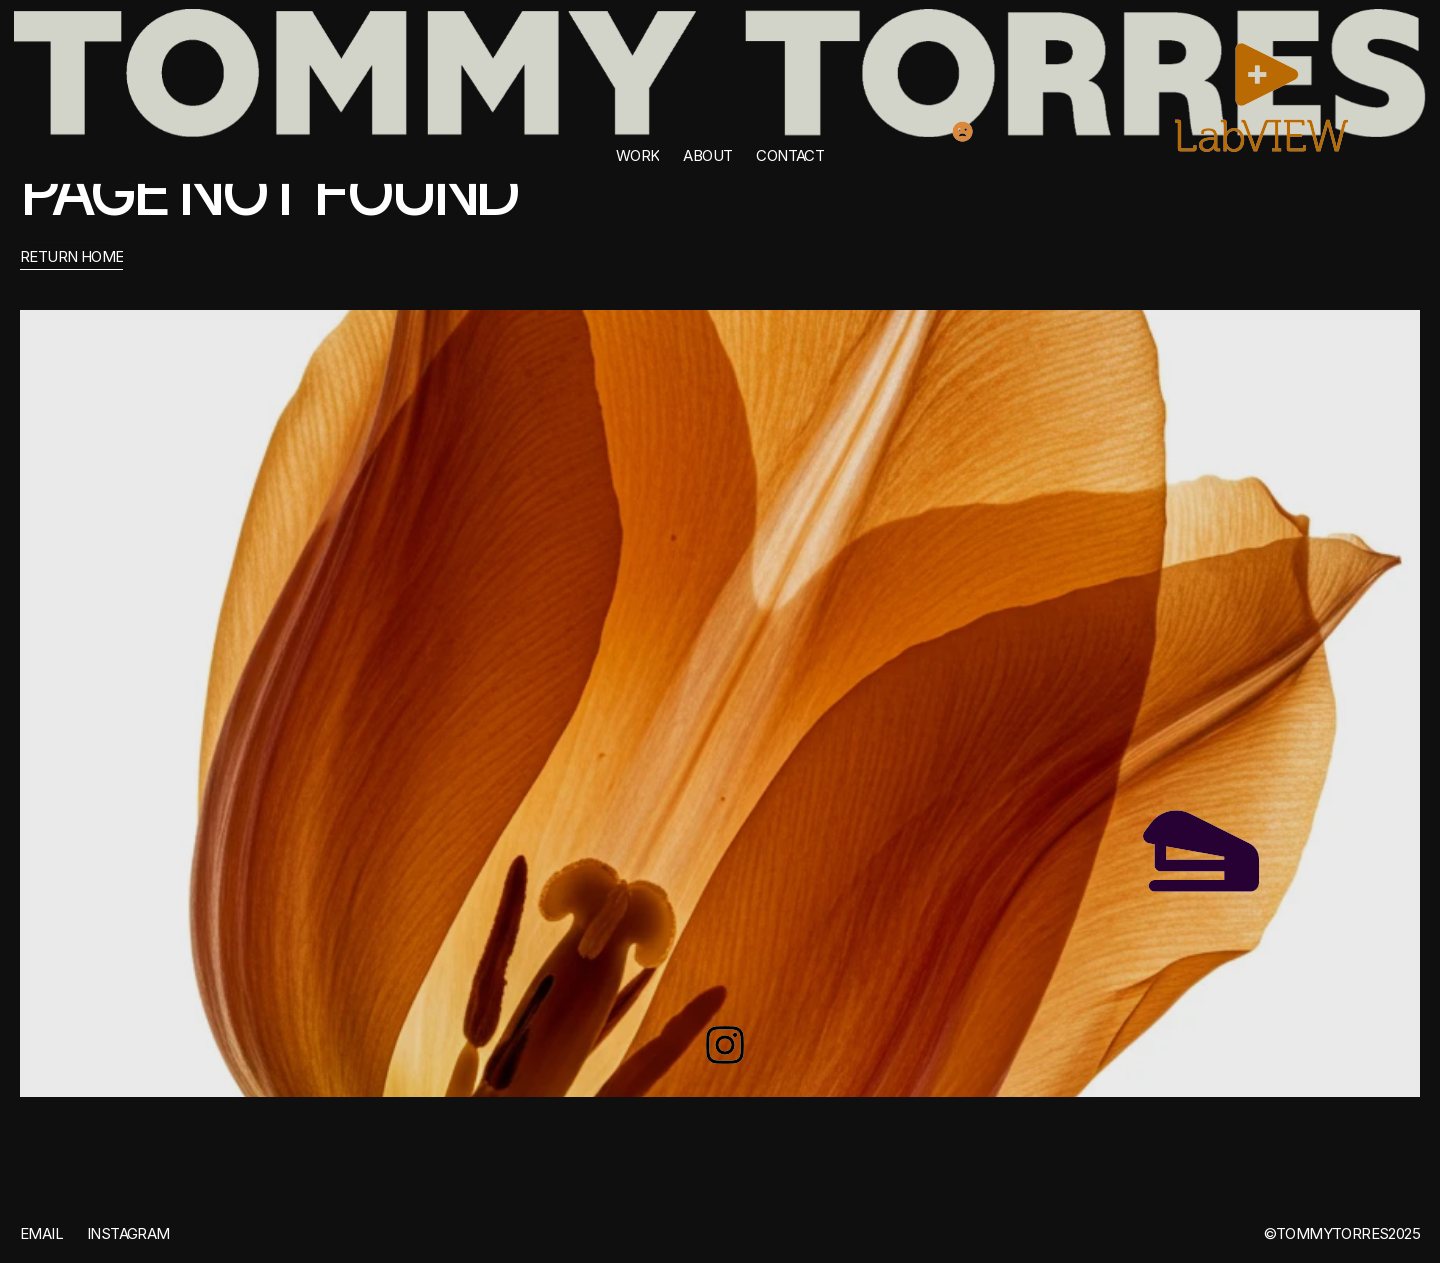  Describe the element at coordinates (1201, 851) in the screenshot. I see `attach or bind documents together` at that location.